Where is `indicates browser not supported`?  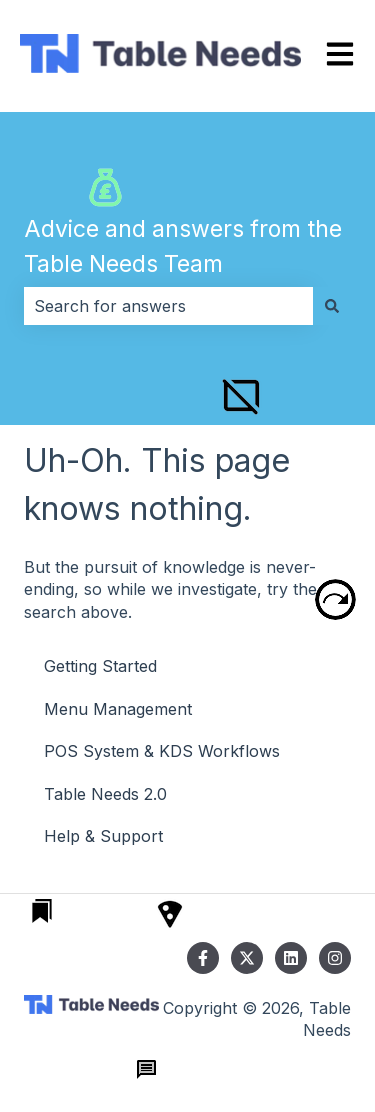 indicates browser not supported is located at coordinates (241, 395).